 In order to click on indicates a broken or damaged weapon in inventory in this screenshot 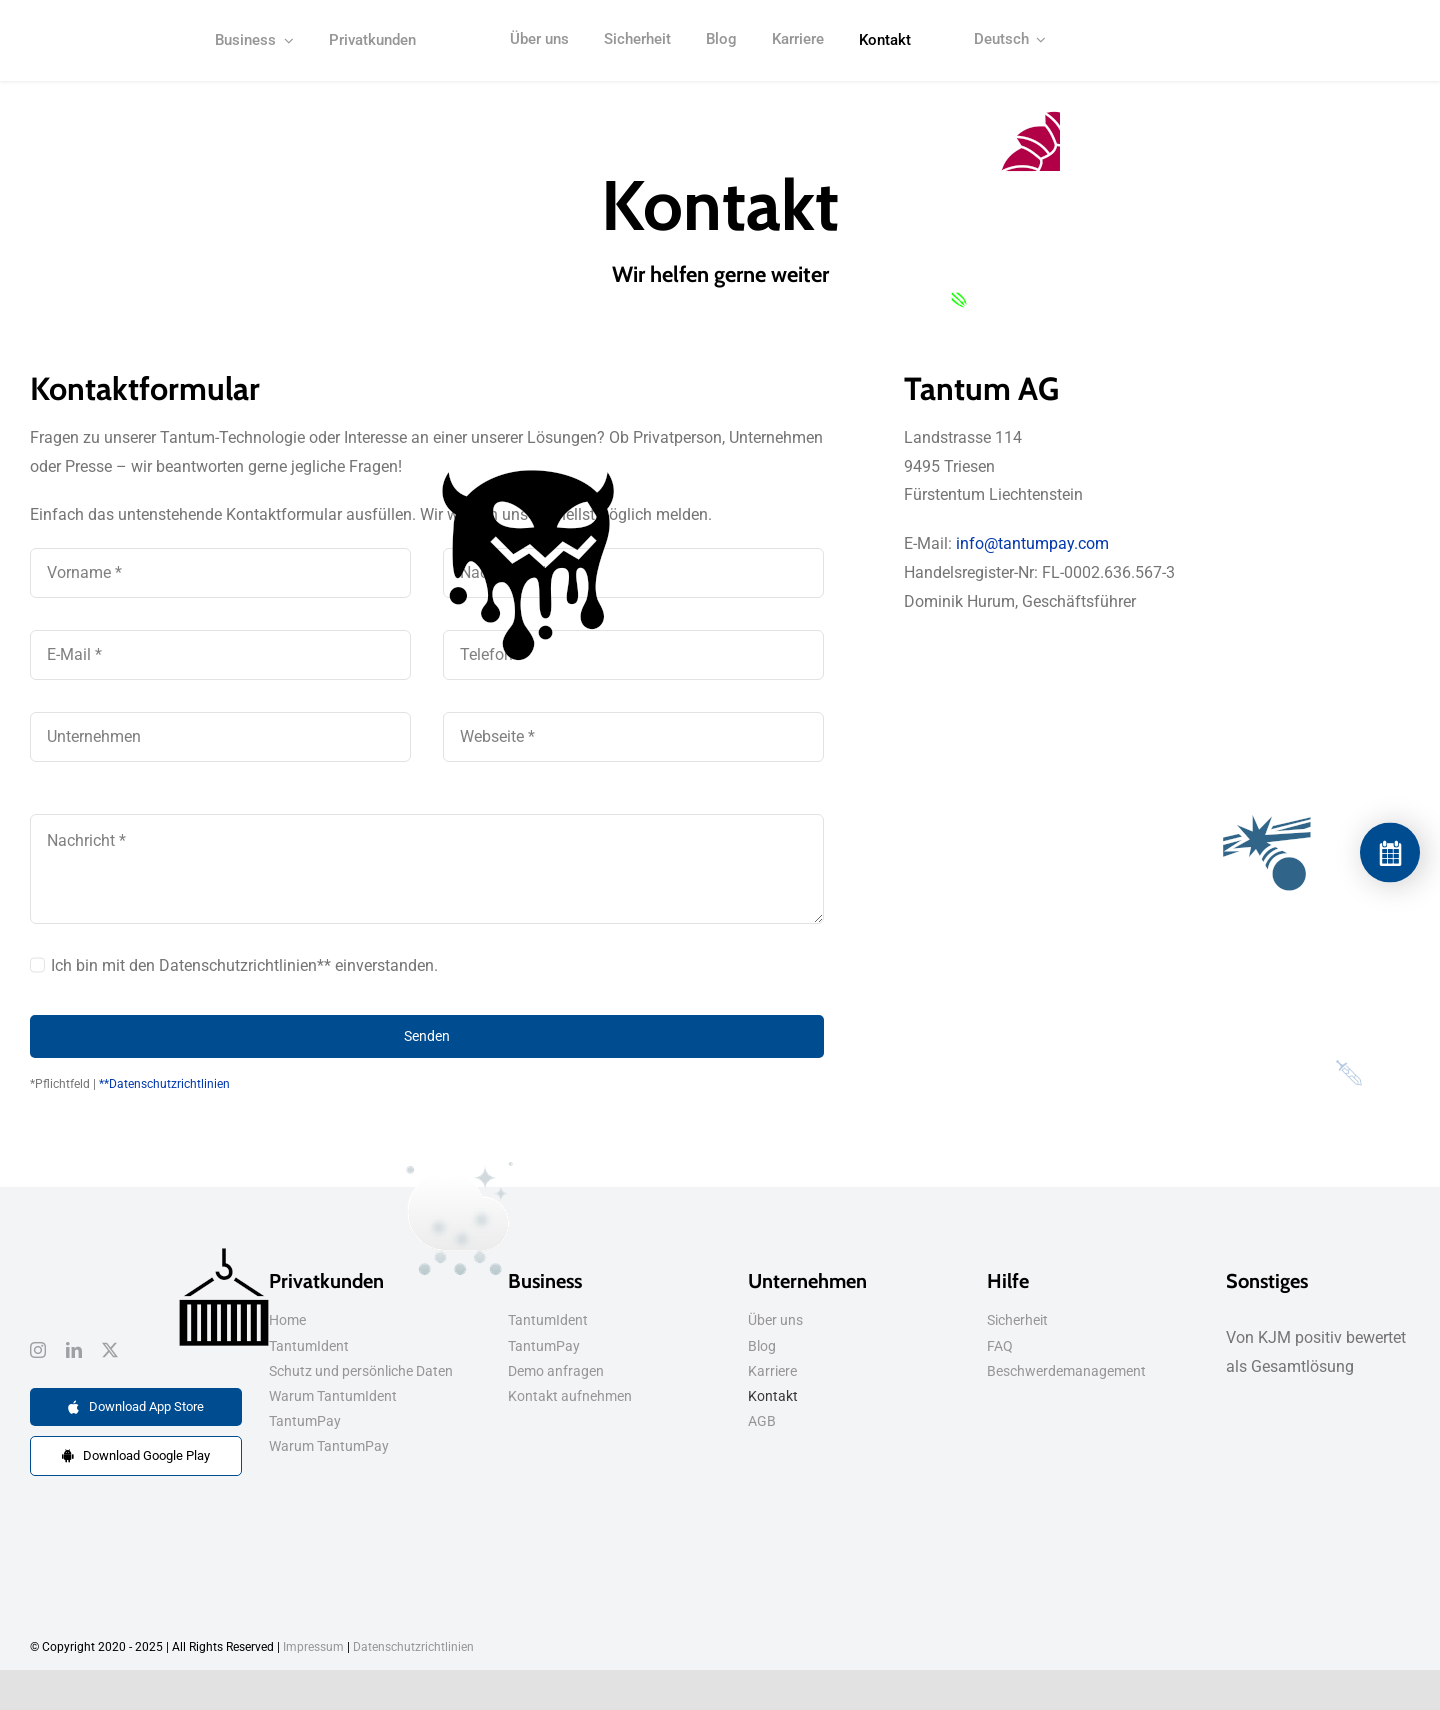, I will do `click(1349, 1073)`.